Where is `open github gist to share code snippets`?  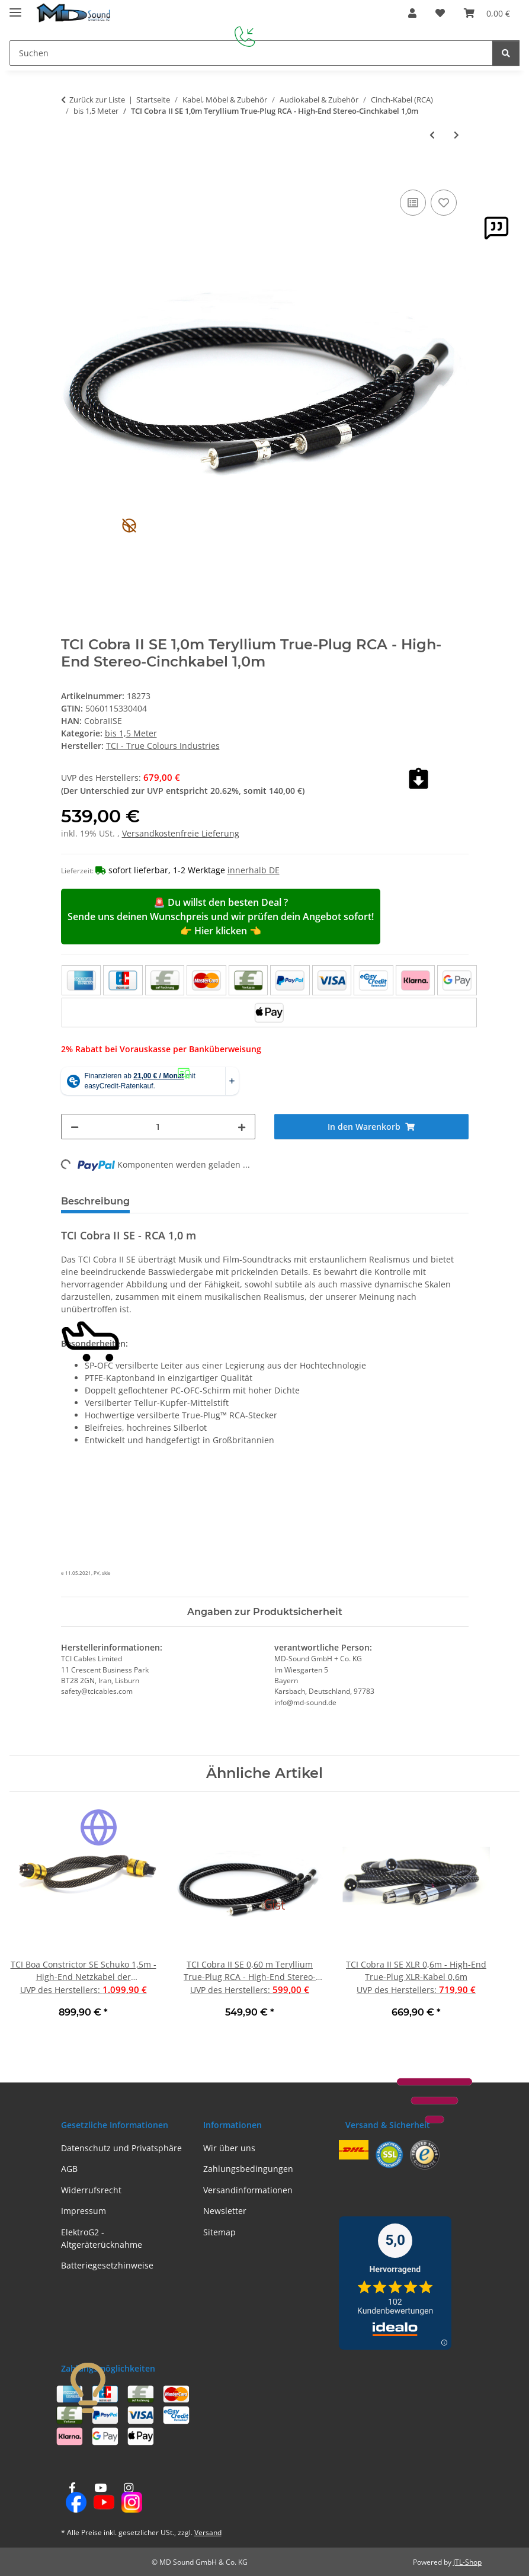 open github gist to share code snippets is located at coordinates (275, 1904).